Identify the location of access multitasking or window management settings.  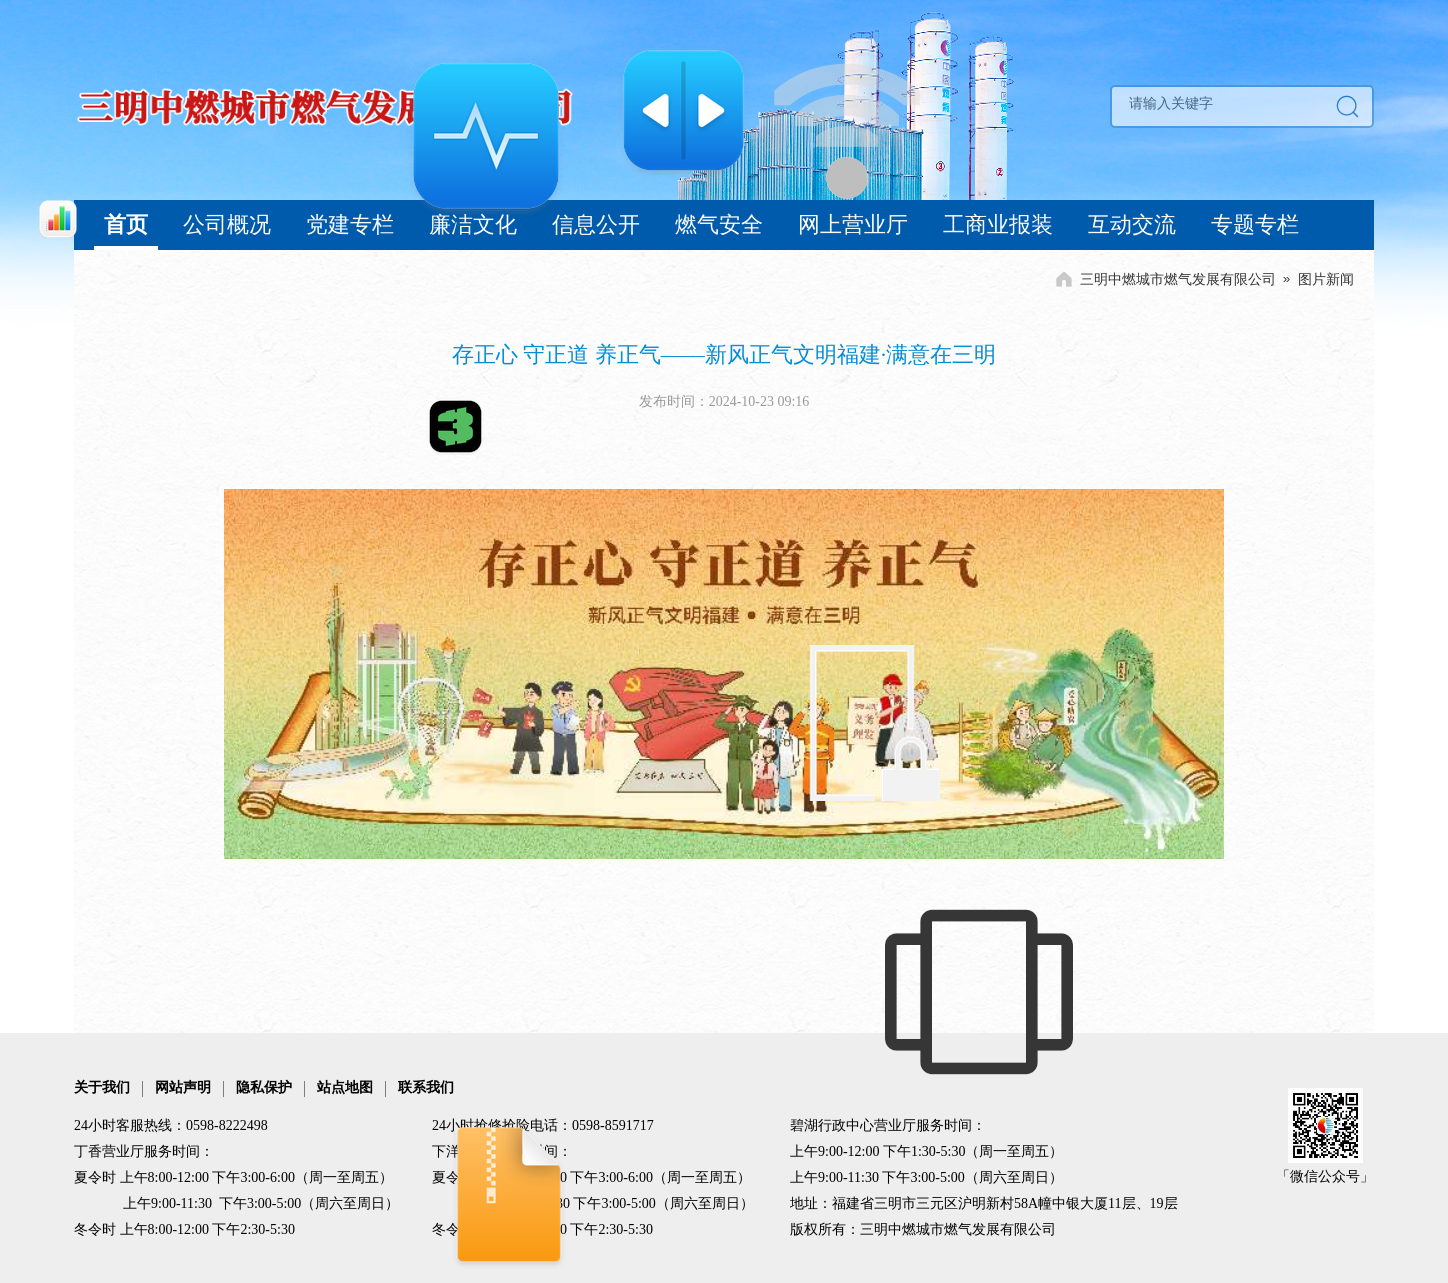
(979, 992).